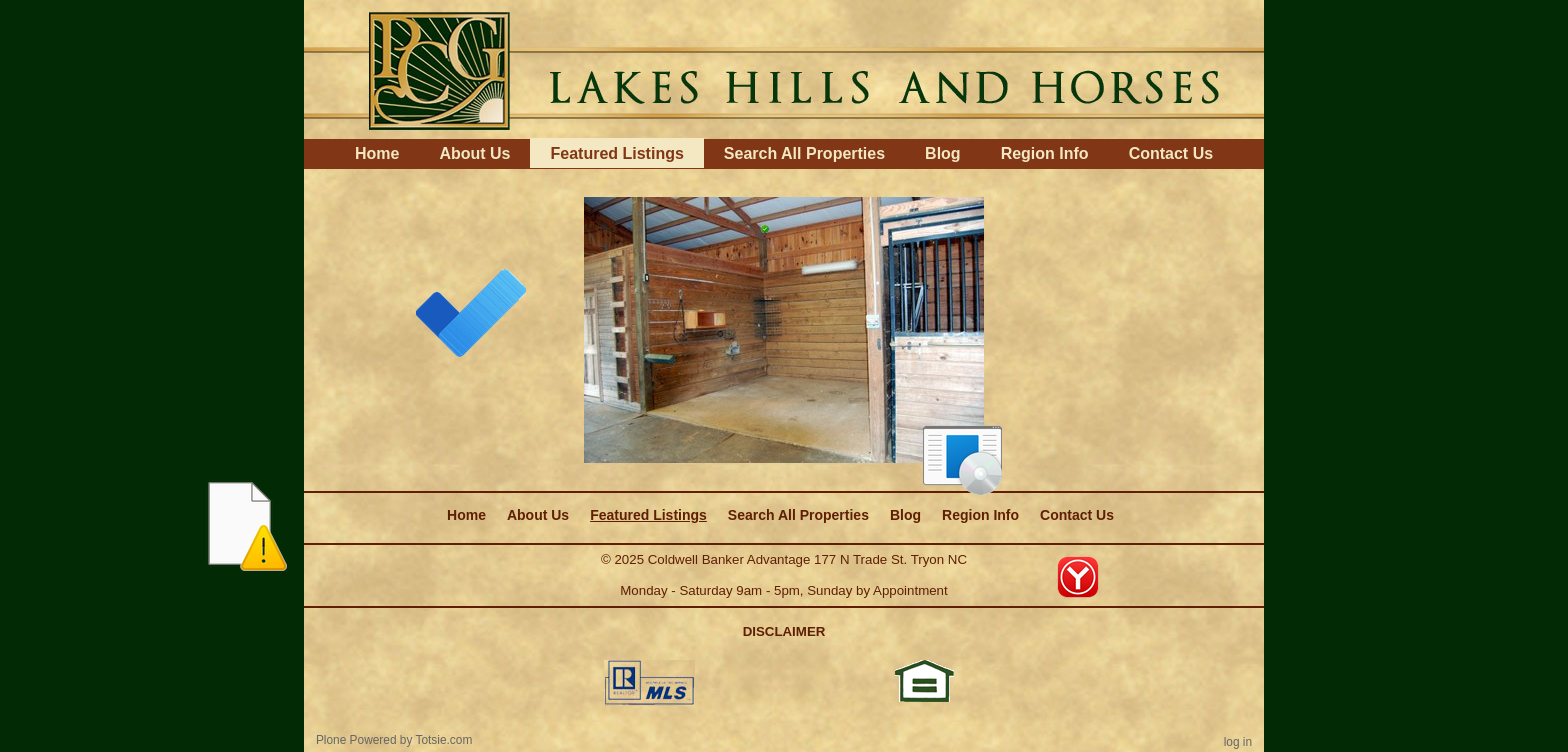 The height and width of the screenshot is (752, 1568). Describe the element at coordinates (1078, 577) in the screenshot. I see `open the Yandex app` at that location.